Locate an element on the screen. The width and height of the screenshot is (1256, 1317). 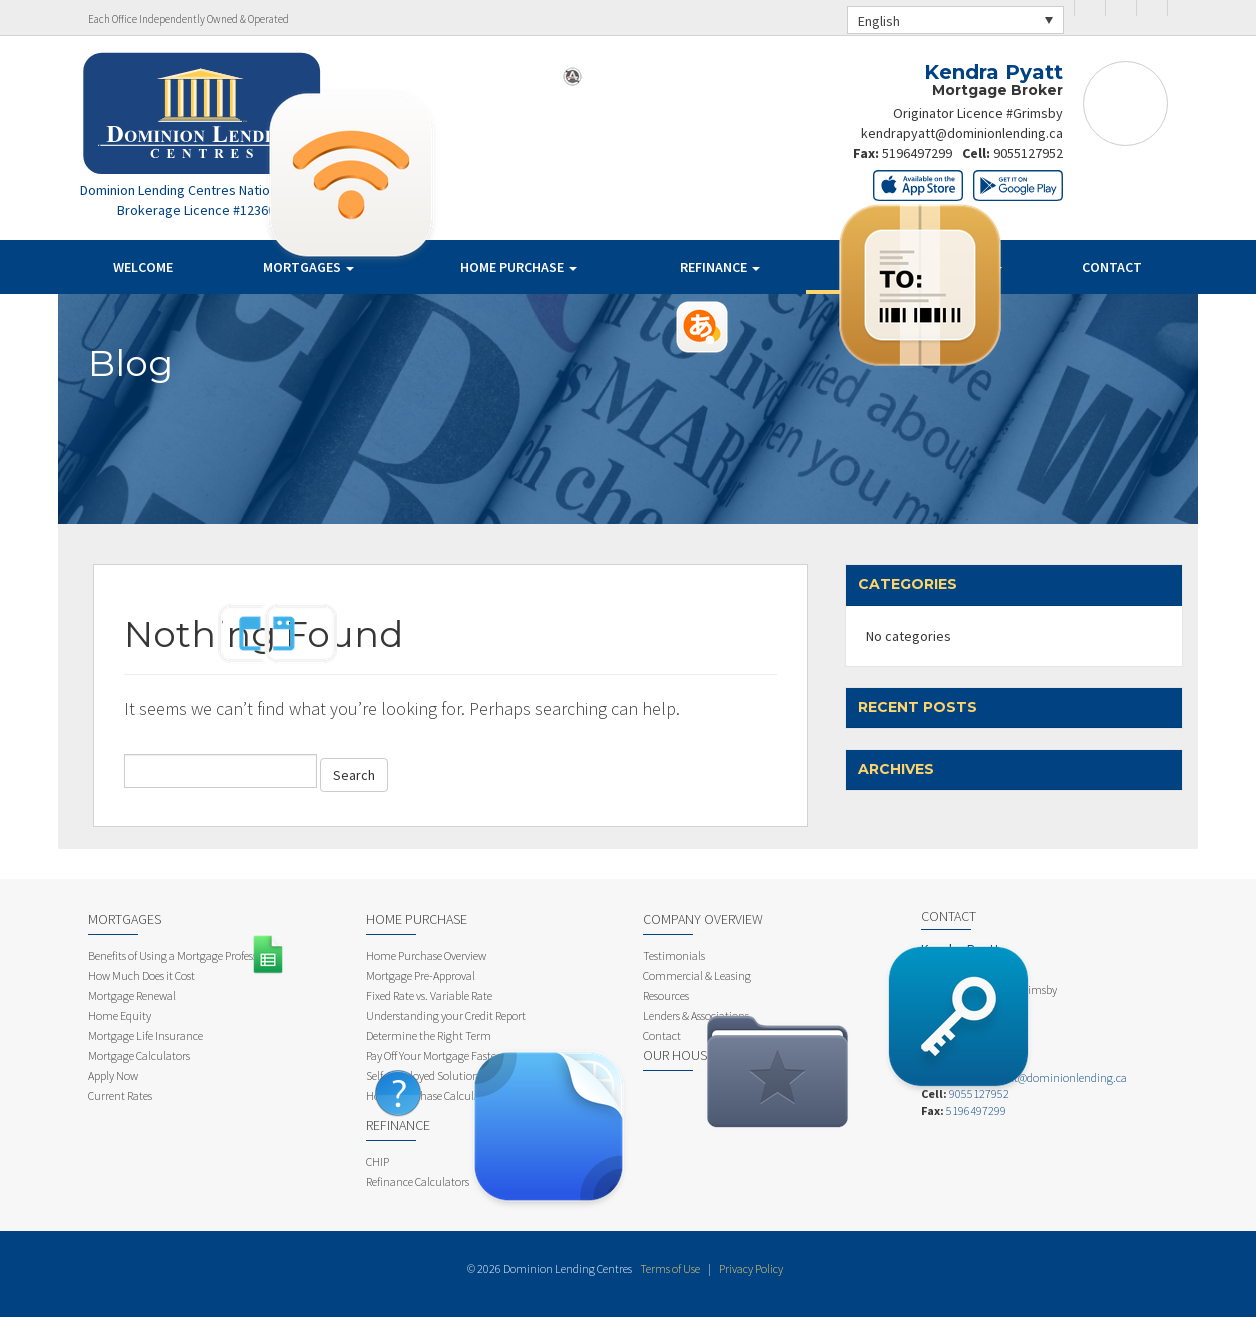
open file roller archive manager is located at coordinates (920, 285).